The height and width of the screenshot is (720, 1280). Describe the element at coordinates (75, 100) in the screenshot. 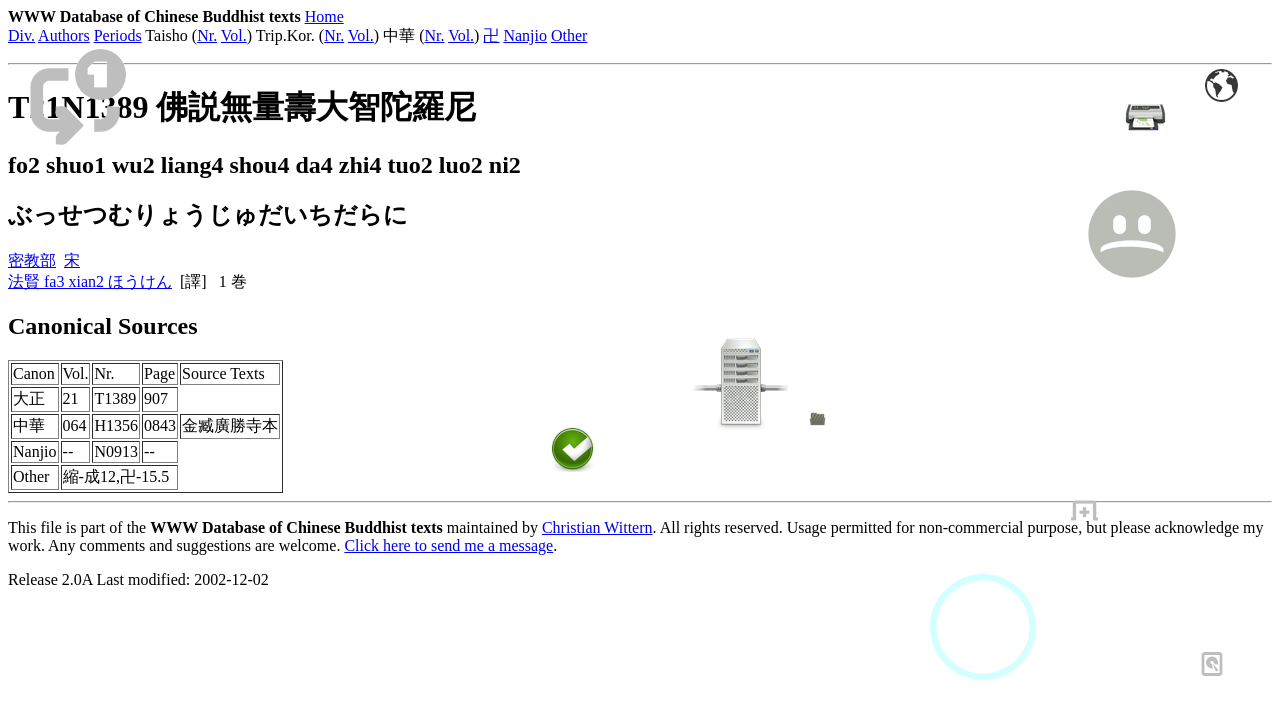

I see `repeat current song in playlist` at that location.